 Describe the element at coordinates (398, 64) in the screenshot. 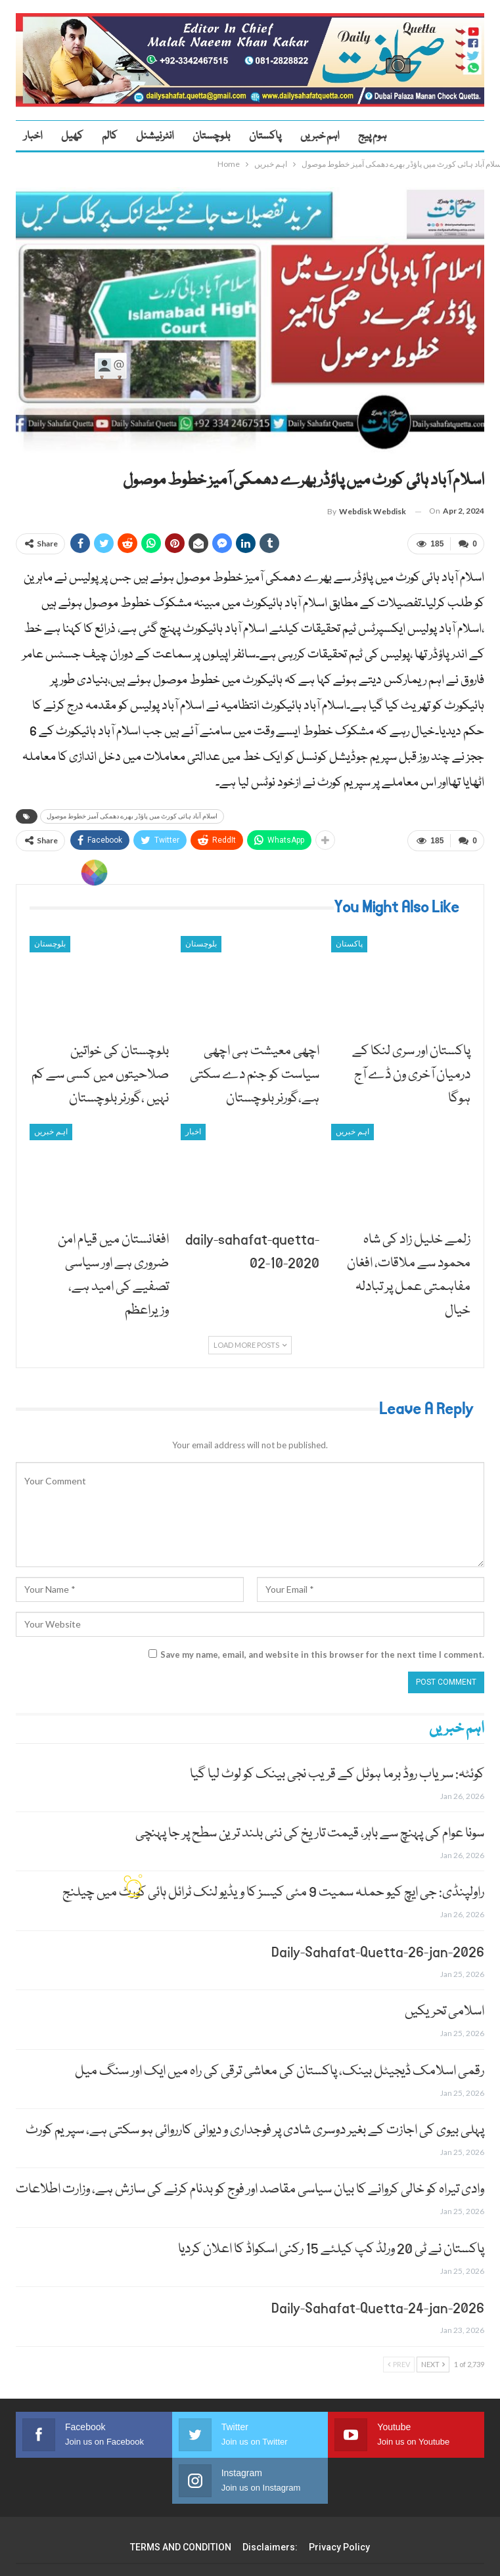

I see `access your pictures folder in the sidebar` at that location.